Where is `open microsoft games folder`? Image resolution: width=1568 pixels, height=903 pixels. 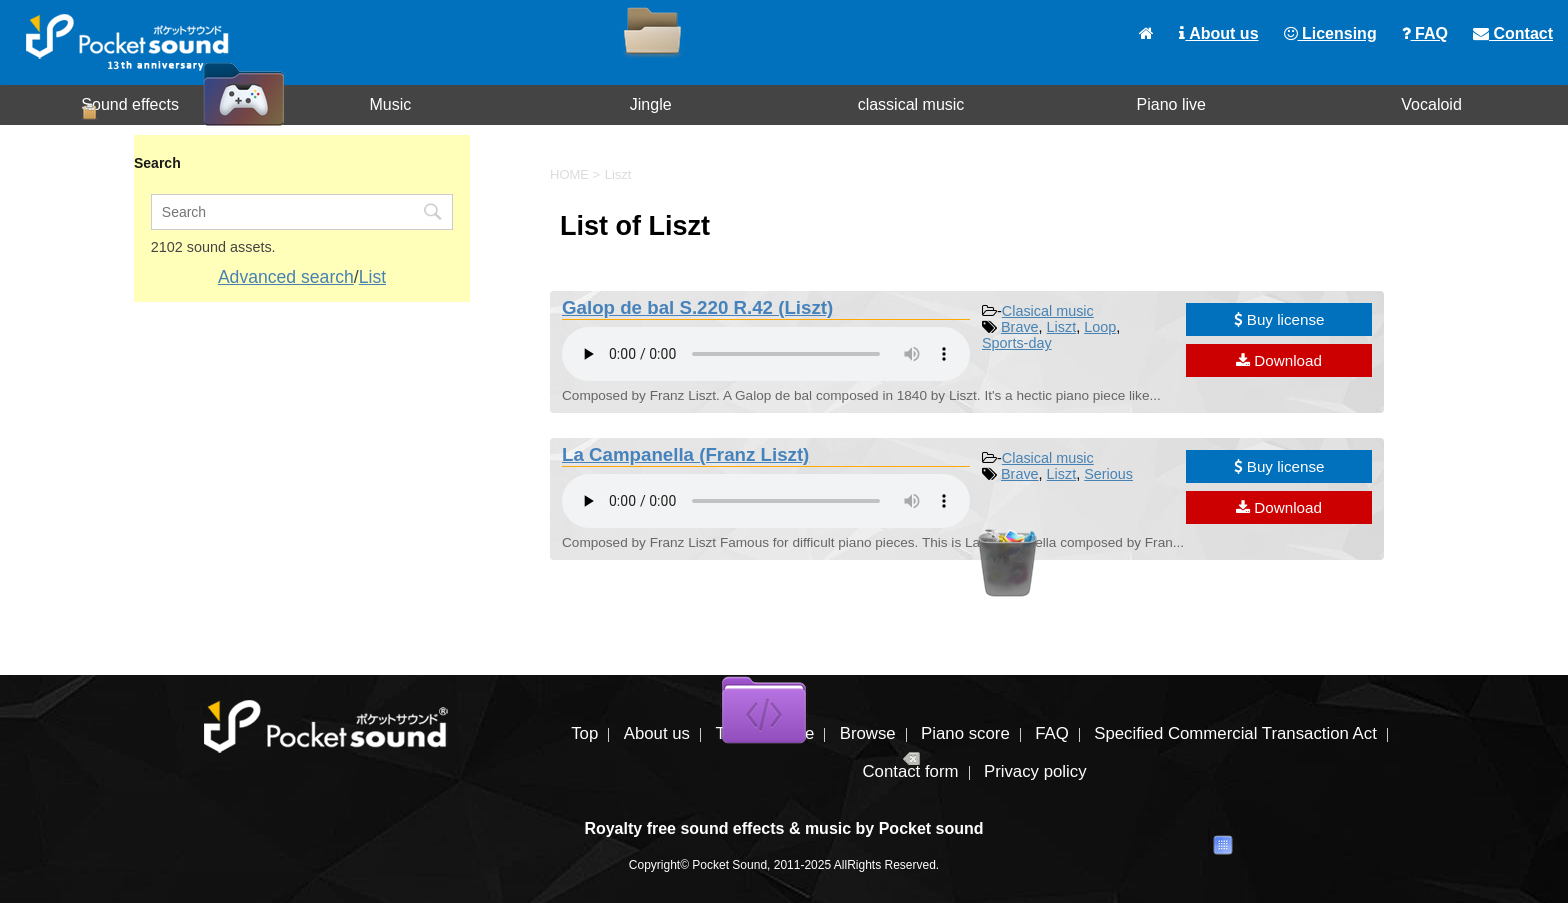
open microsoft games folder is located at coordinates (243, 96).